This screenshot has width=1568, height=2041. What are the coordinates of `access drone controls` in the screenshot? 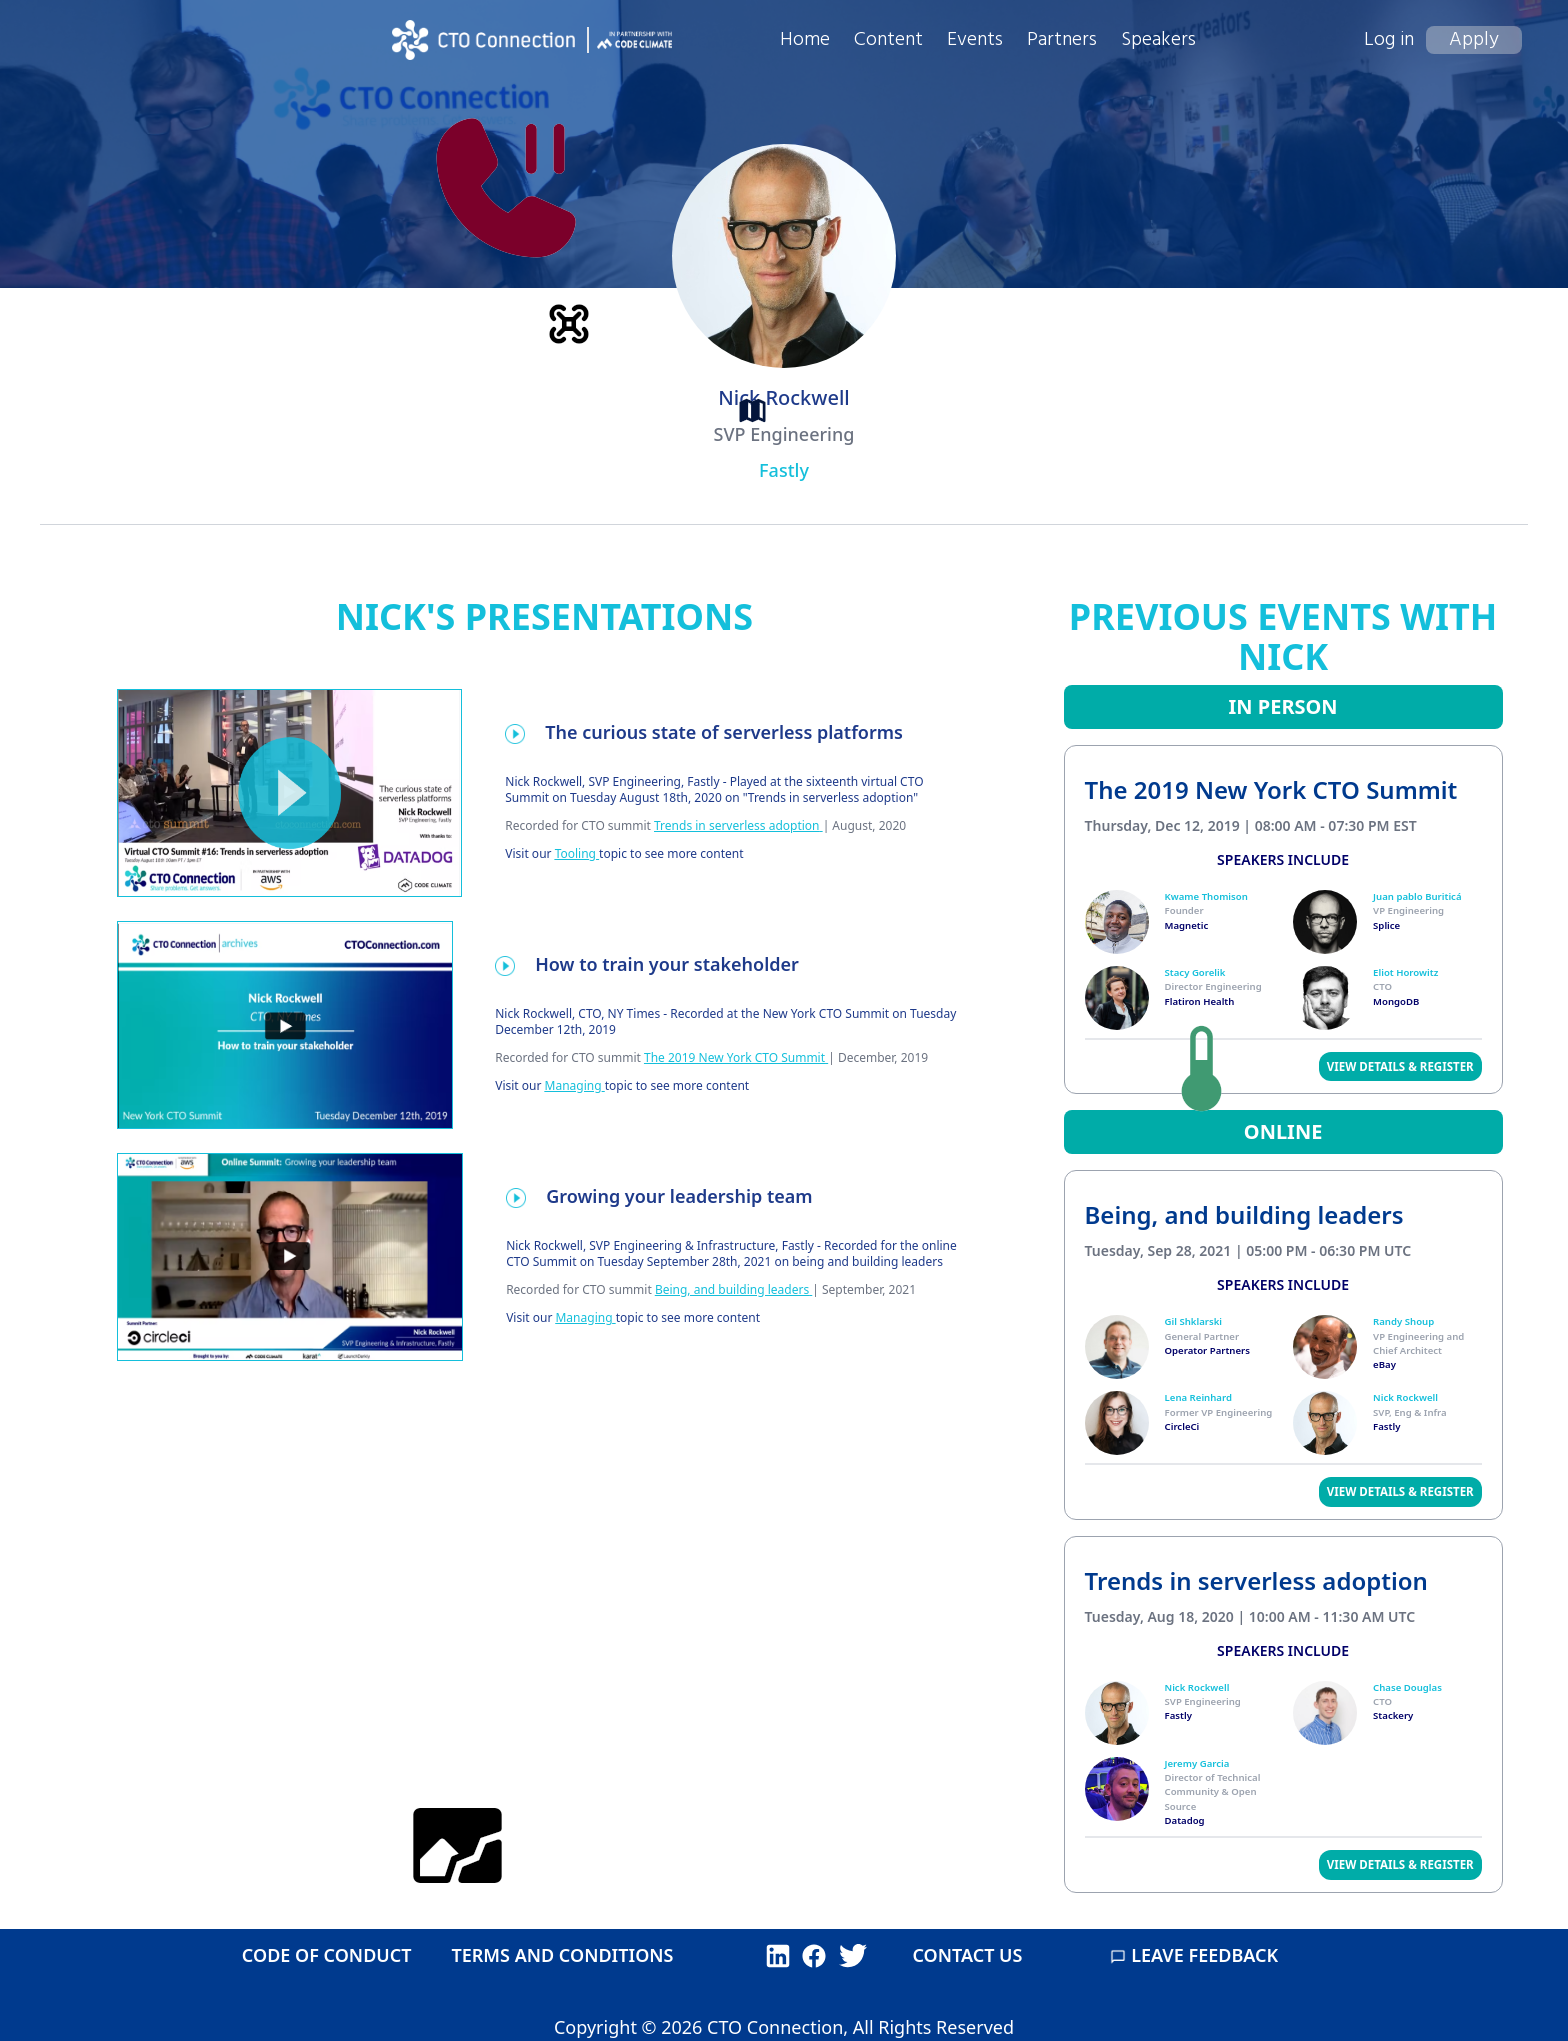 It's located at (569, 324).